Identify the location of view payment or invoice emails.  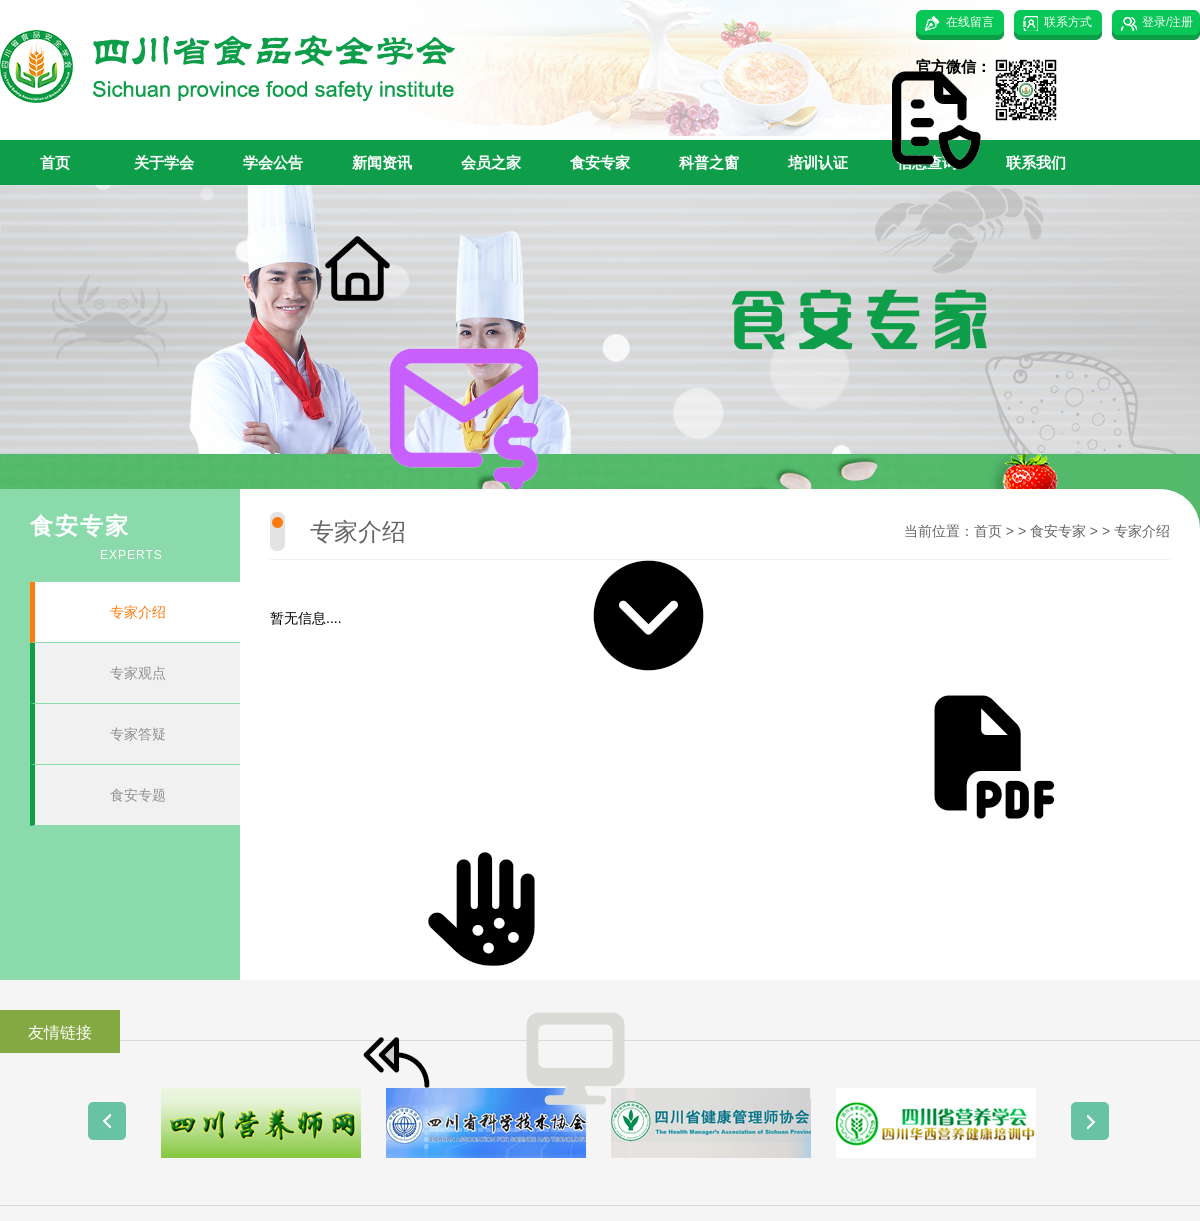
(464, 408).